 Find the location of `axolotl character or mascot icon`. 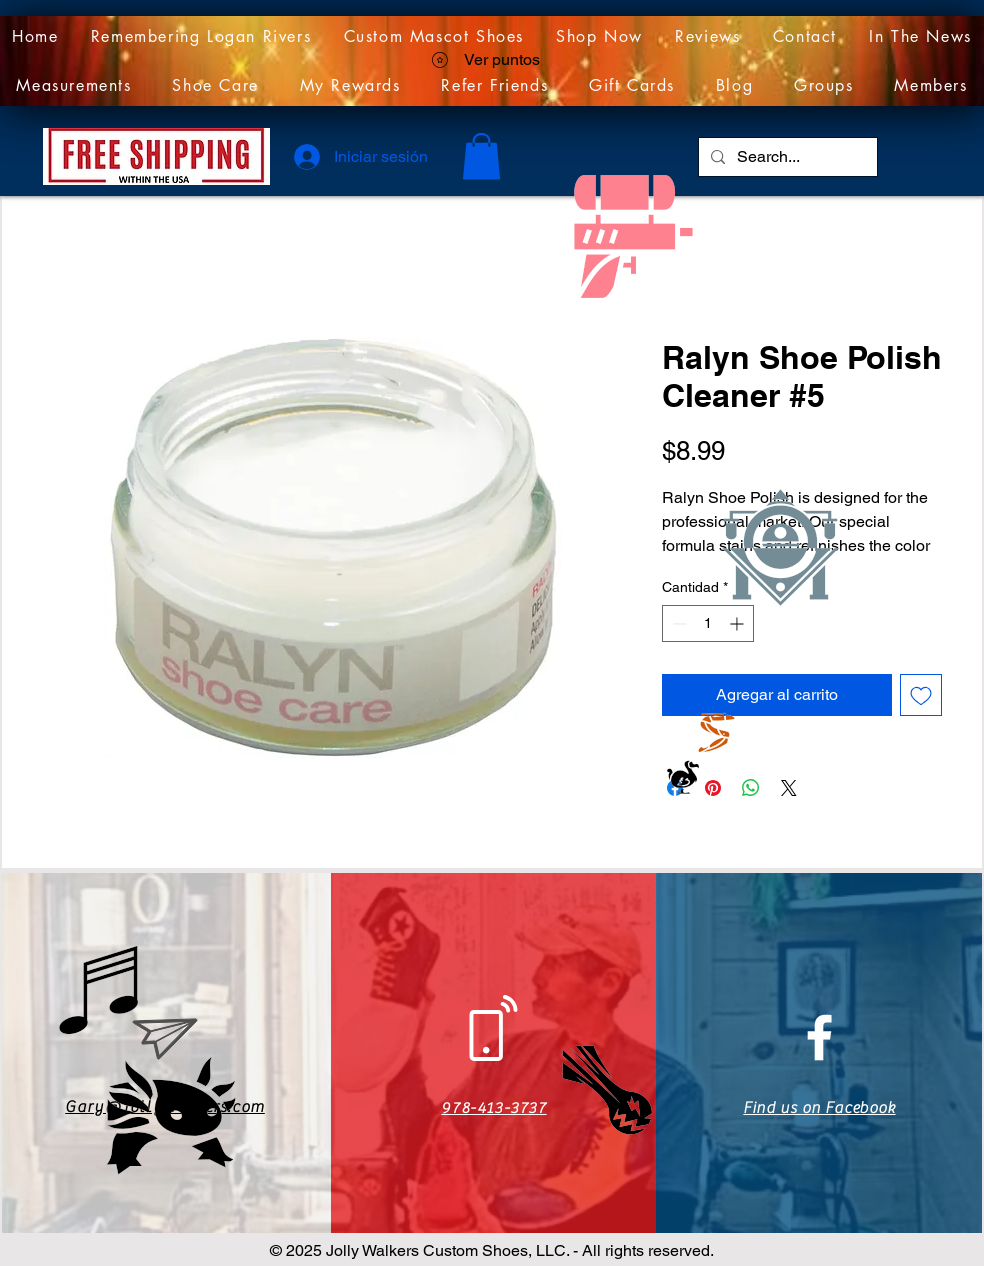

axolotl character or mascot icon is located at coordinates (171, 1110).